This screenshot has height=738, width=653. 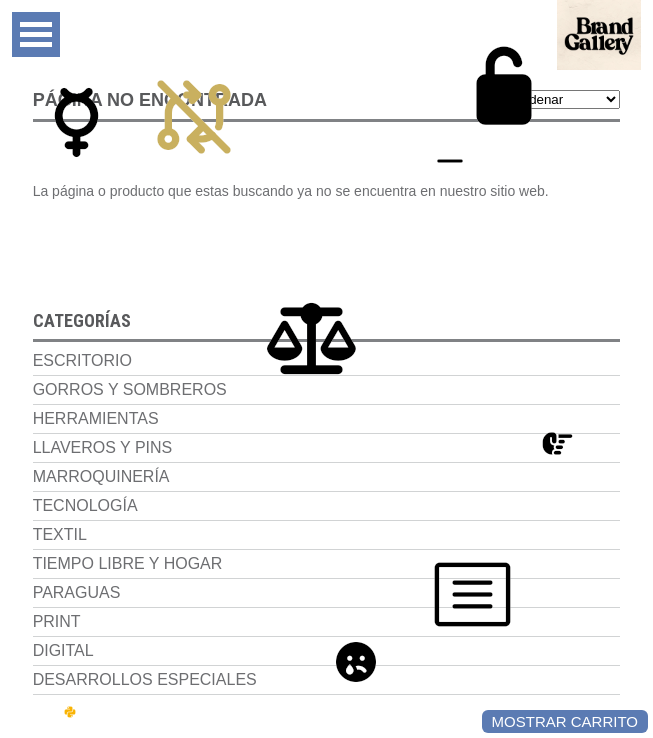 I want to click on exchange or swap feature is disabled, so click(x=194, y=117).